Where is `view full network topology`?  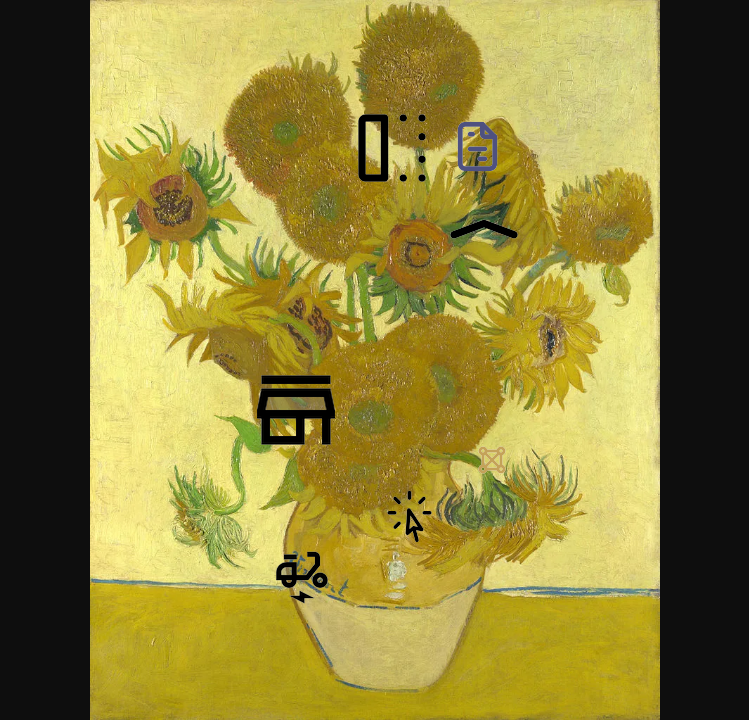
view full network topology is located at coordinates (492, 460).